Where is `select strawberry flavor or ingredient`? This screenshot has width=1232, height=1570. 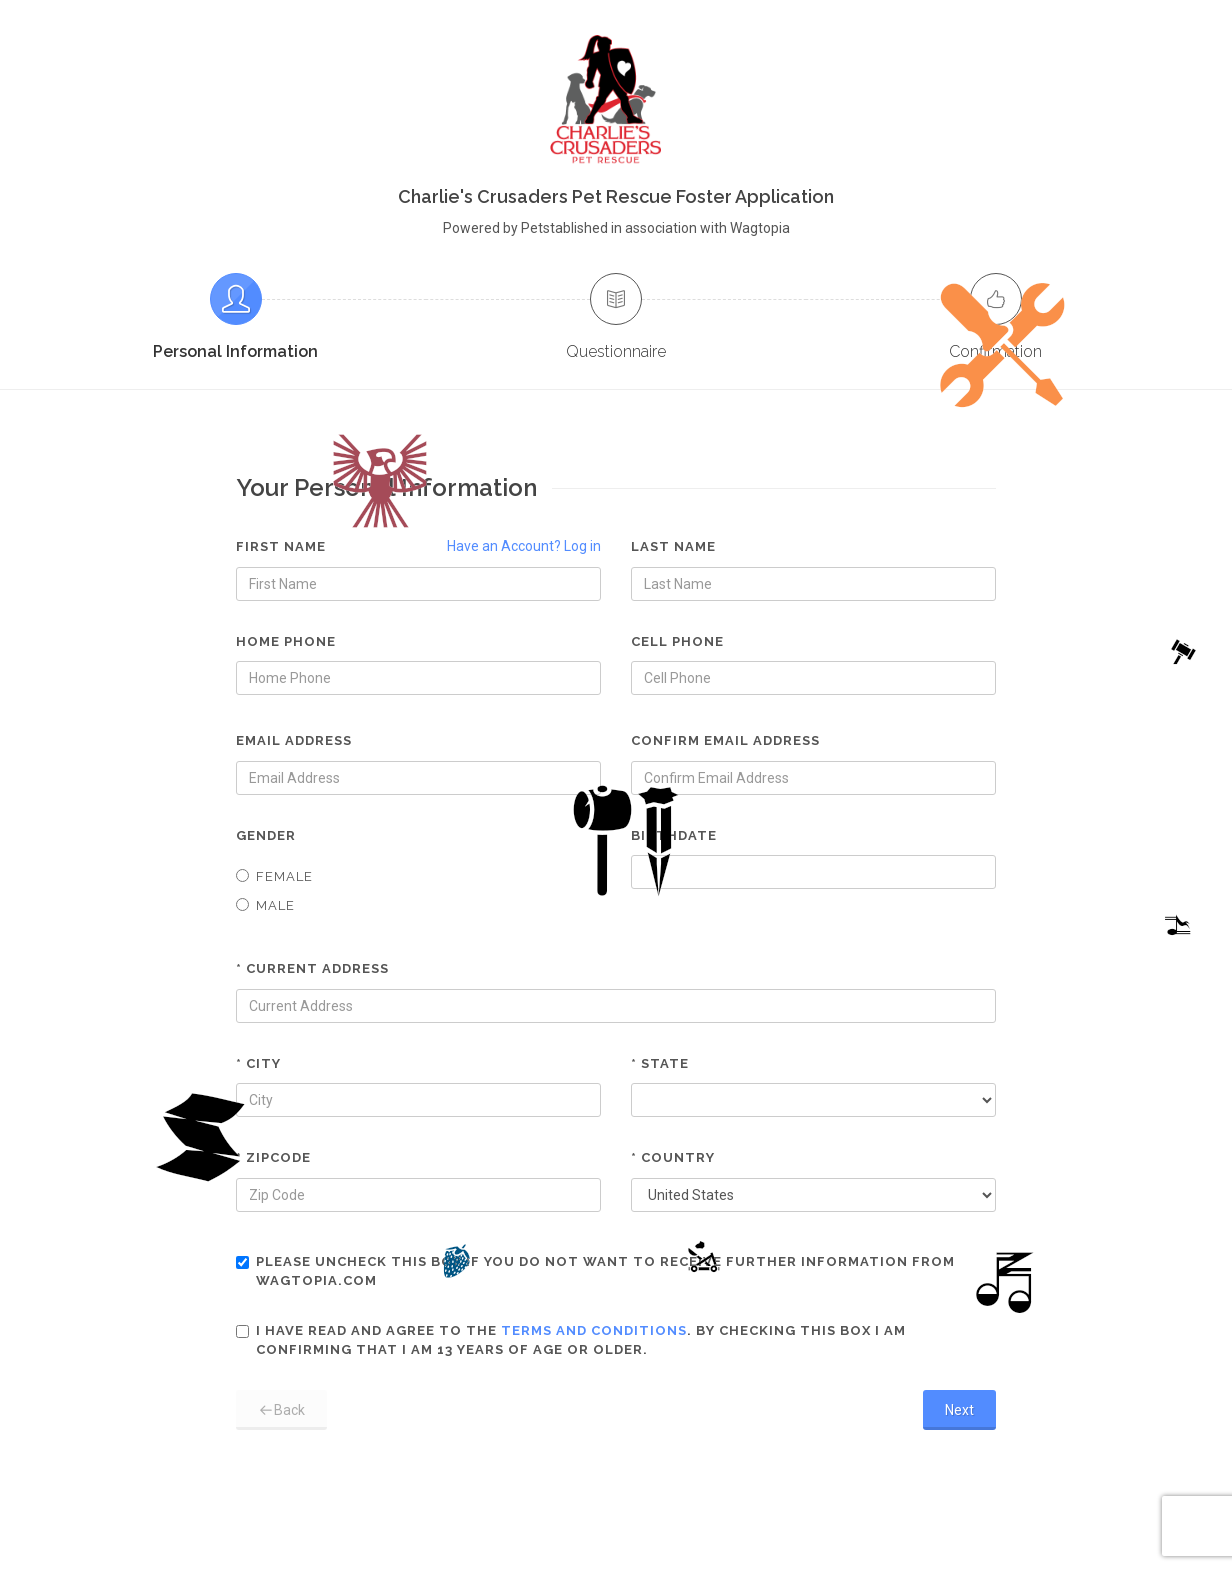
select strawberry flavor or ingredient is located at coordinates (457, 1261).